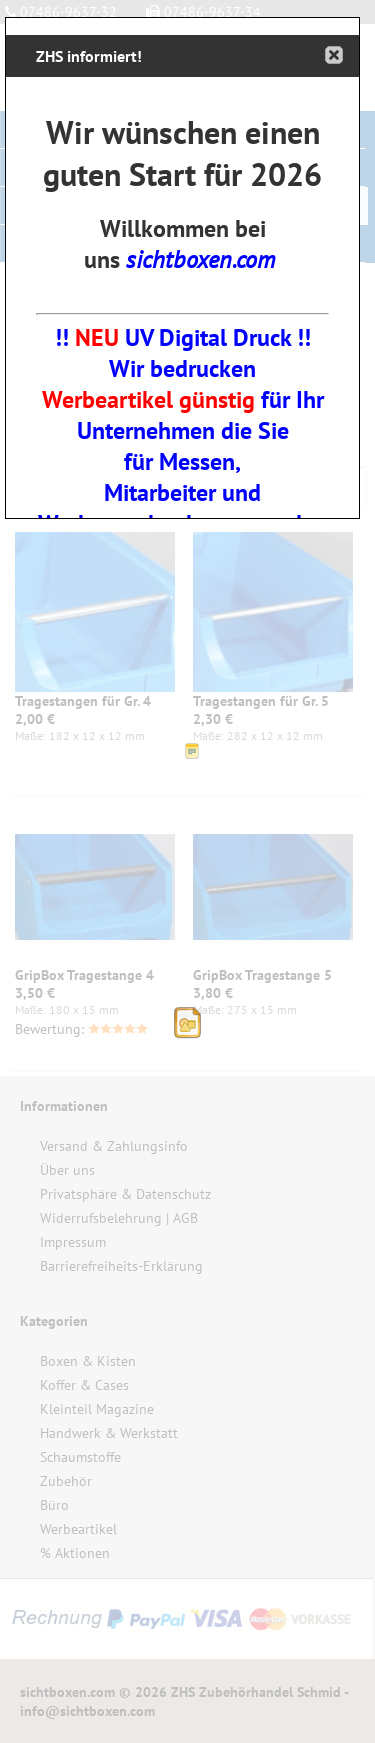 This screenshot has height=1743, width=375. I want to click on a libreoffice draw document file, so click(187, 1022).